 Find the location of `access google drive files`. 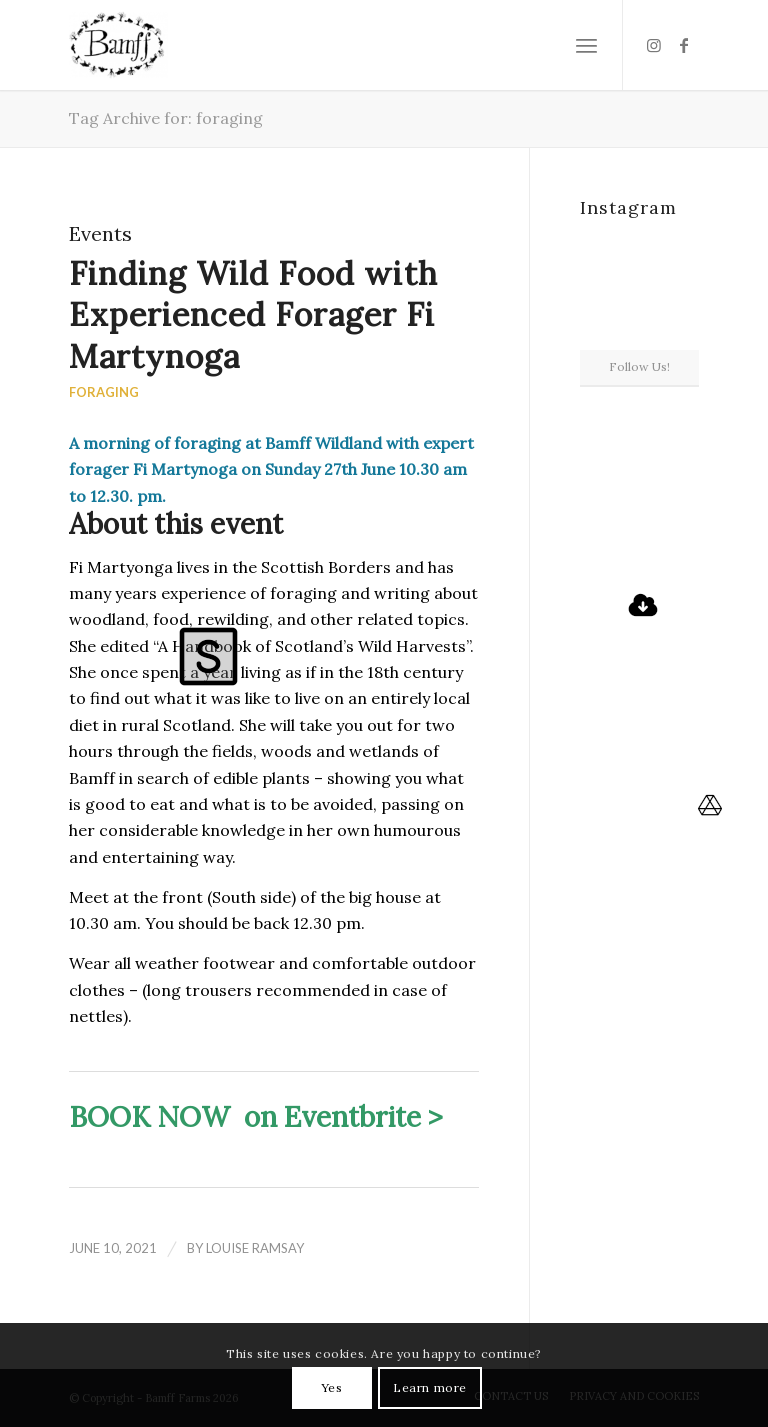

access google drive files is located at coordinates (710, 806).